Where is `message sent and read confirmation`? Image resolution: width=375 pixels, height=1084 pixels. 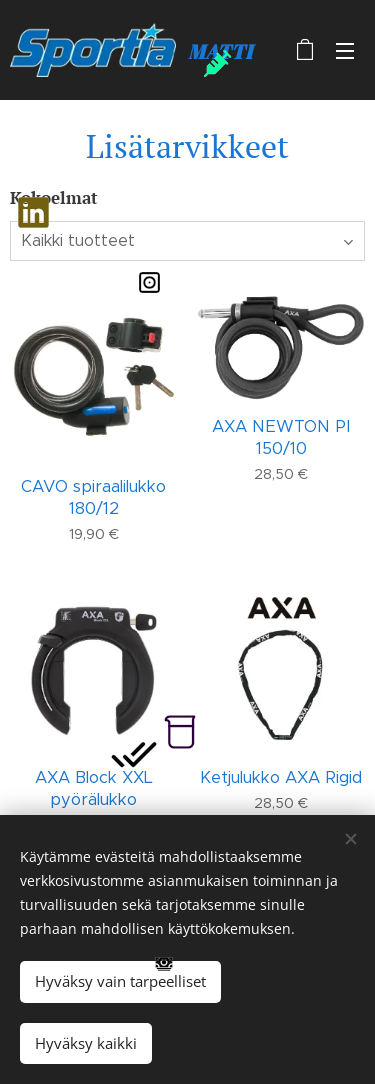 message sent and read confirmation is located at coordinates (134, 754).